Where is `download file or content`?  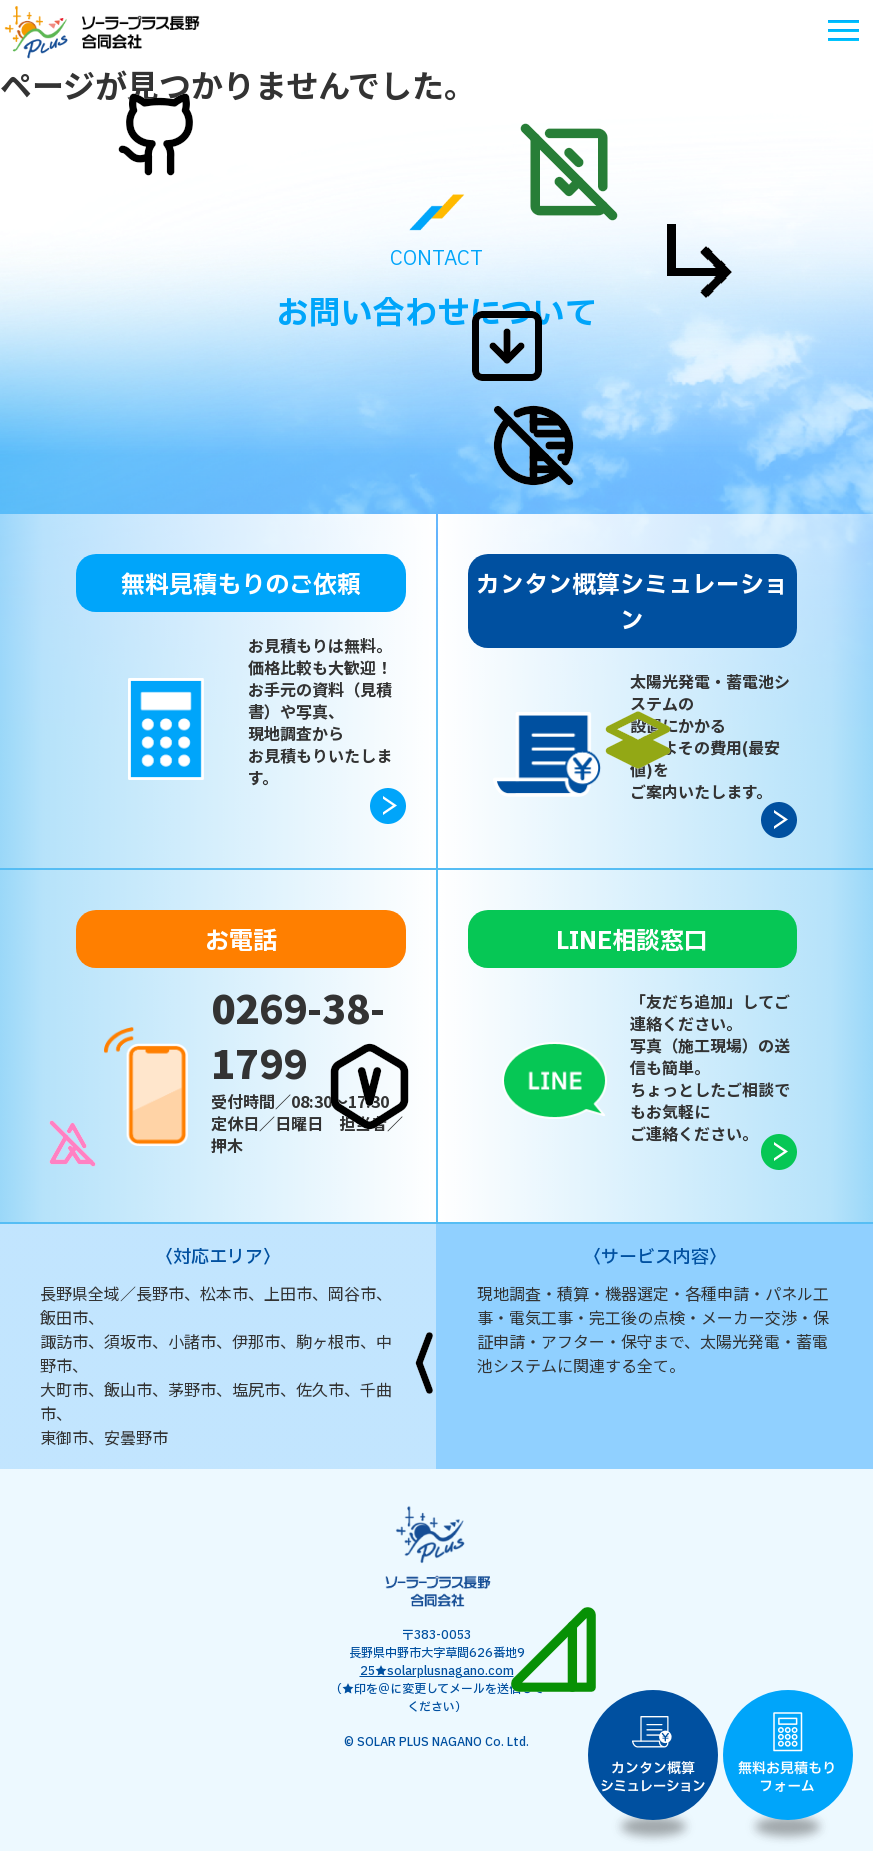 download file or content is located at coordinates (507, 346).